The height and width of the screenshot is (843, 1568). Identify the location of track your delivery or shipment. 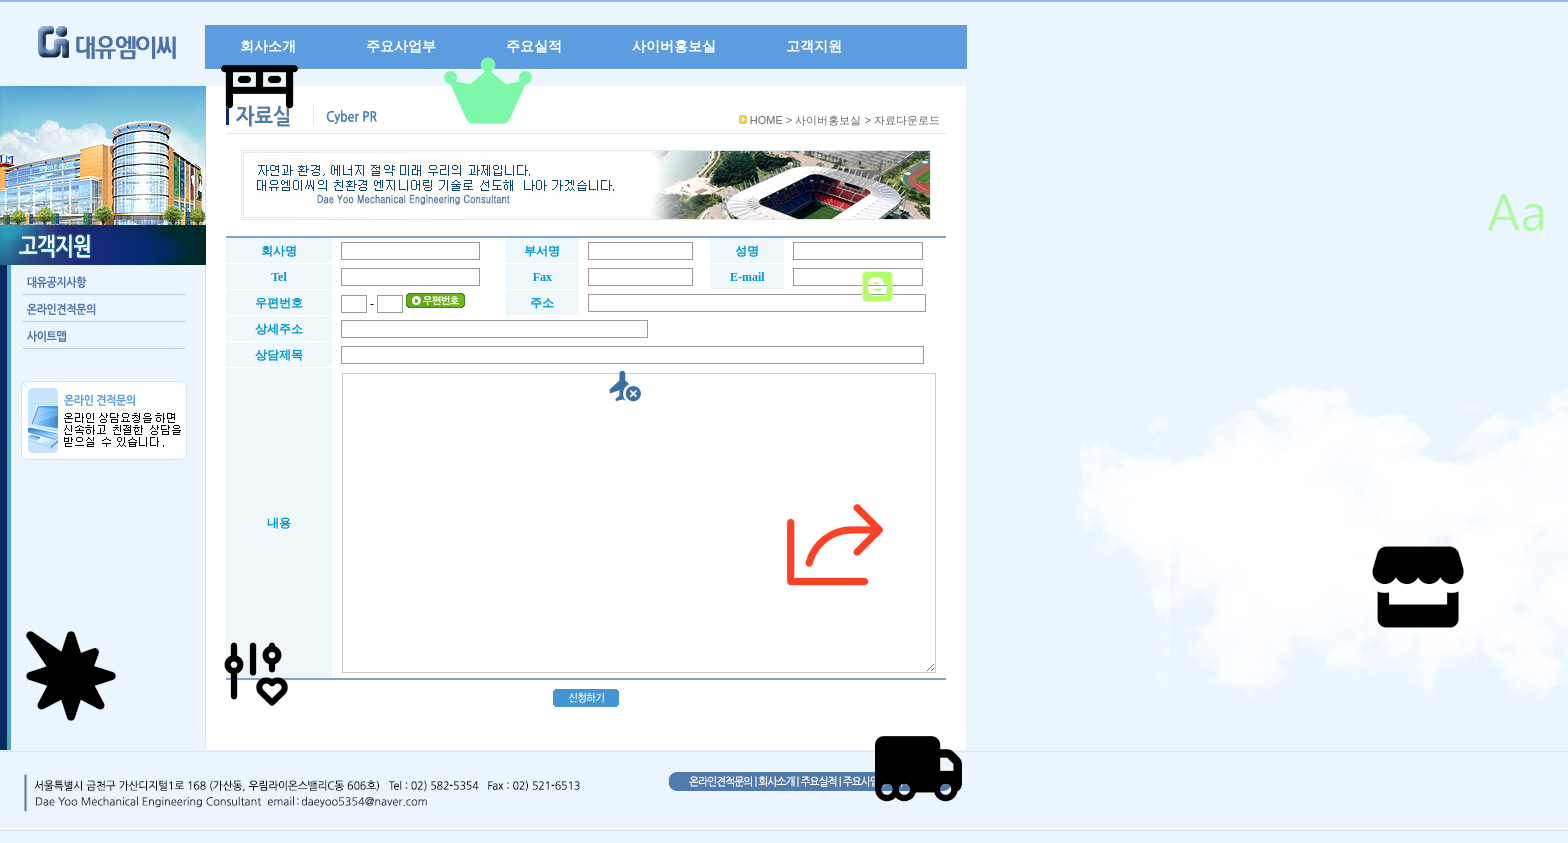
(918, 766).